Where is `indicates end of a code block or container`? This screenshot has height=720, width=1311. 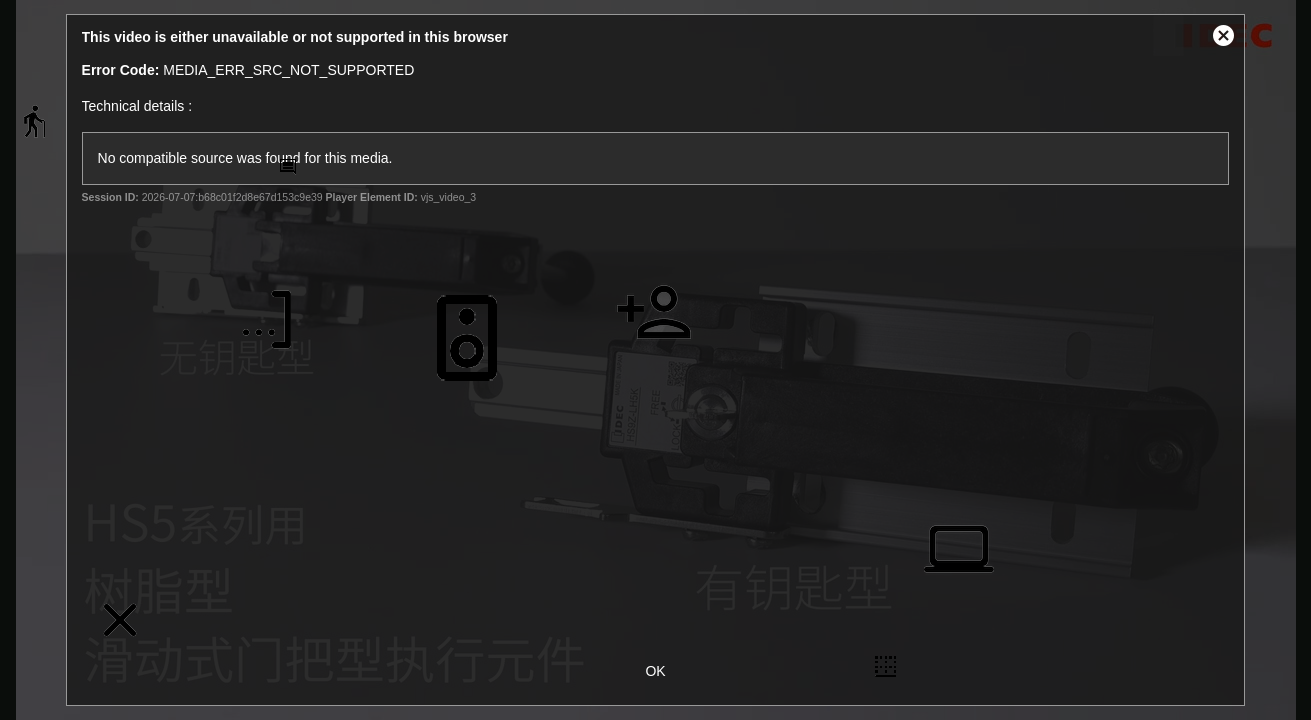 indicates end of a code block or container is located at coordinates (268, 319).